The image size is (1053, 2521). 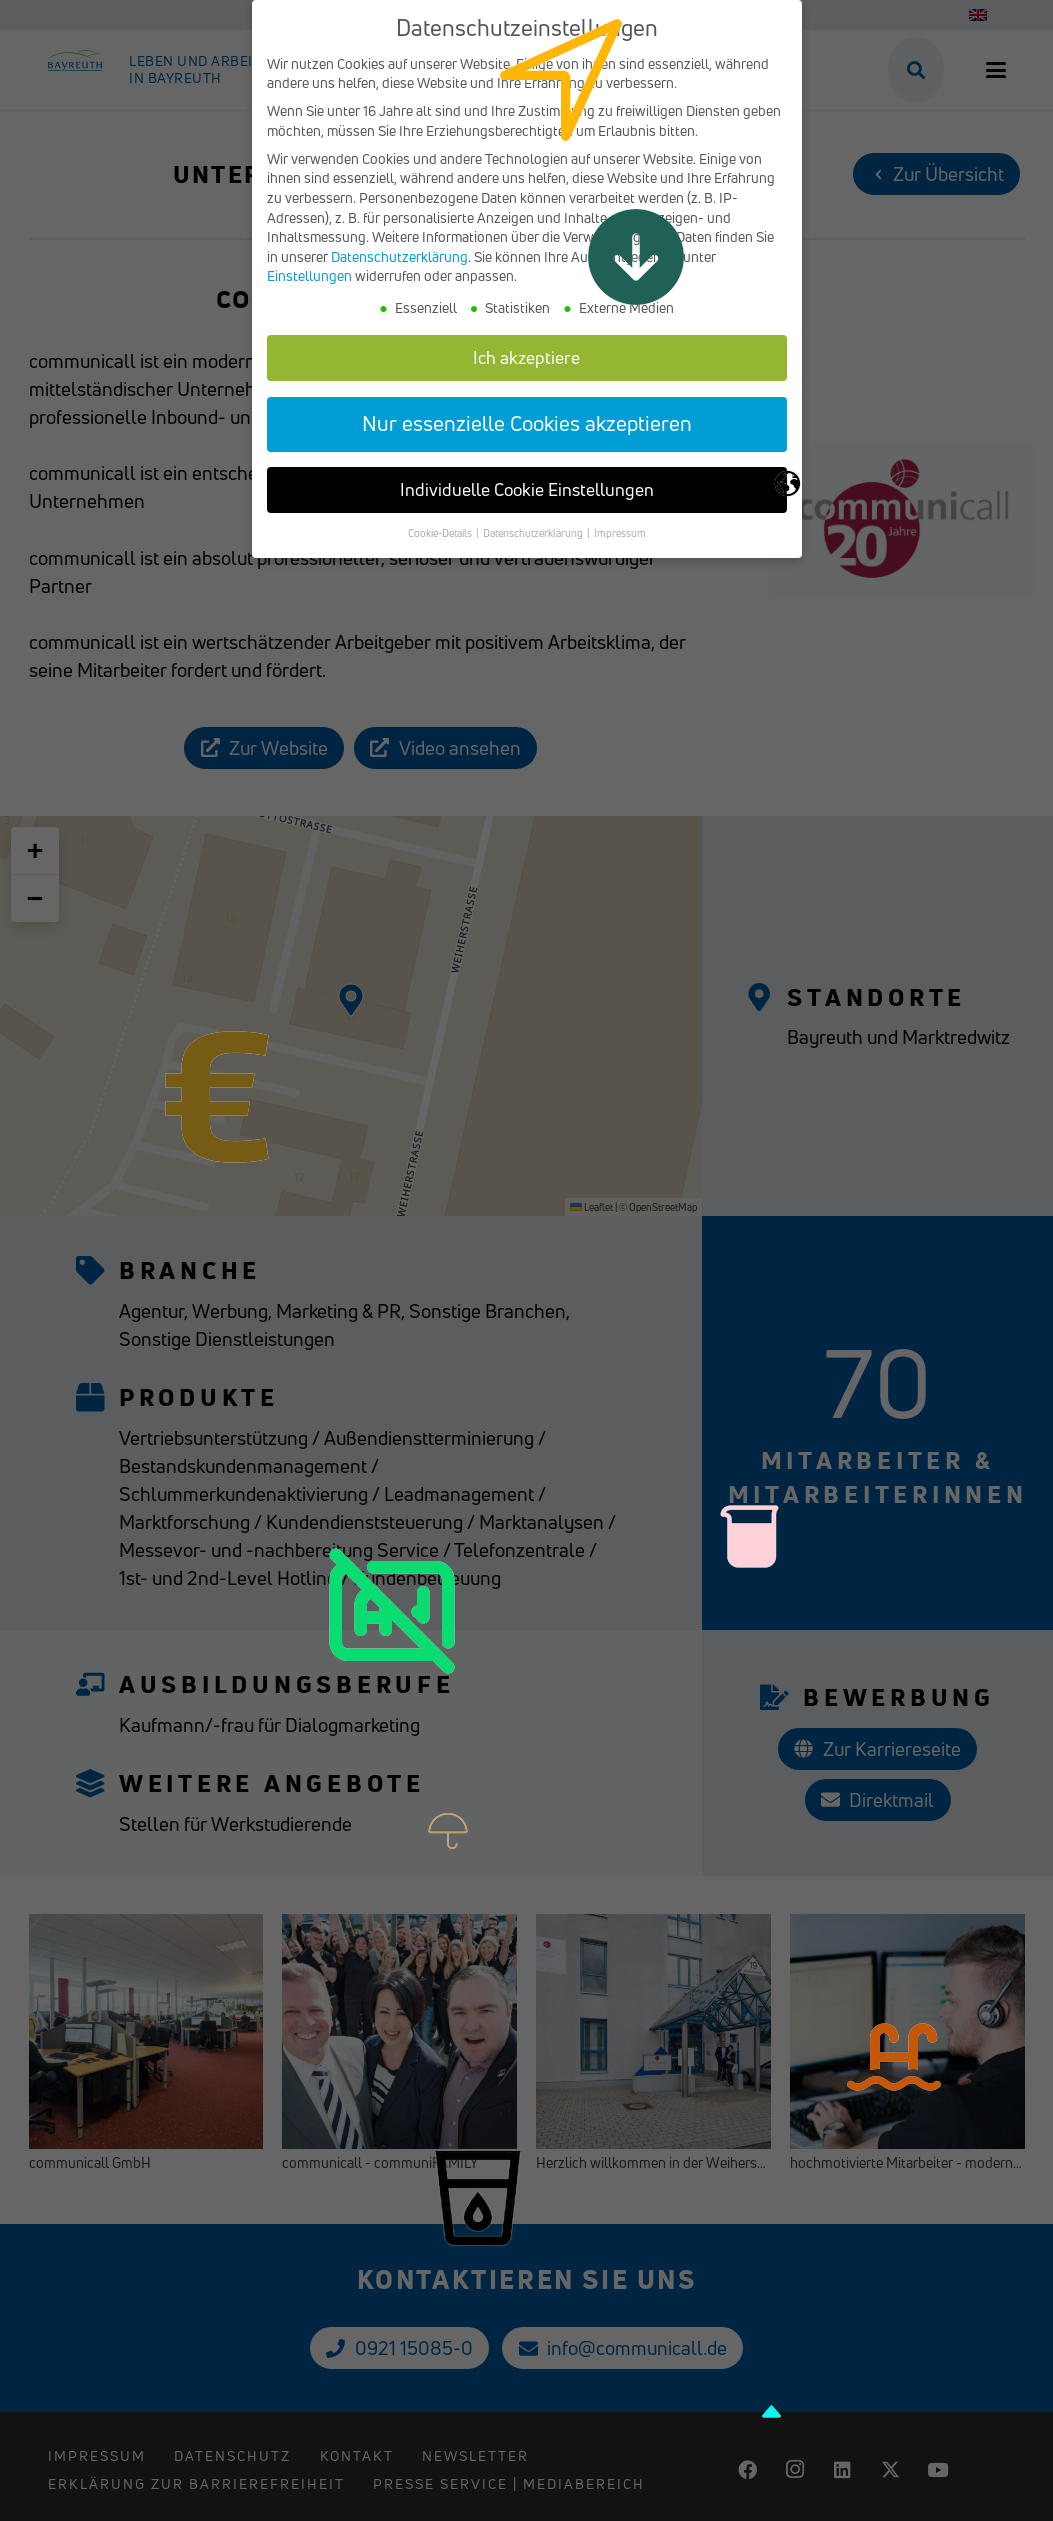 I want to click on indicates swimming pool amenity available, so click(x=894, y=2057).